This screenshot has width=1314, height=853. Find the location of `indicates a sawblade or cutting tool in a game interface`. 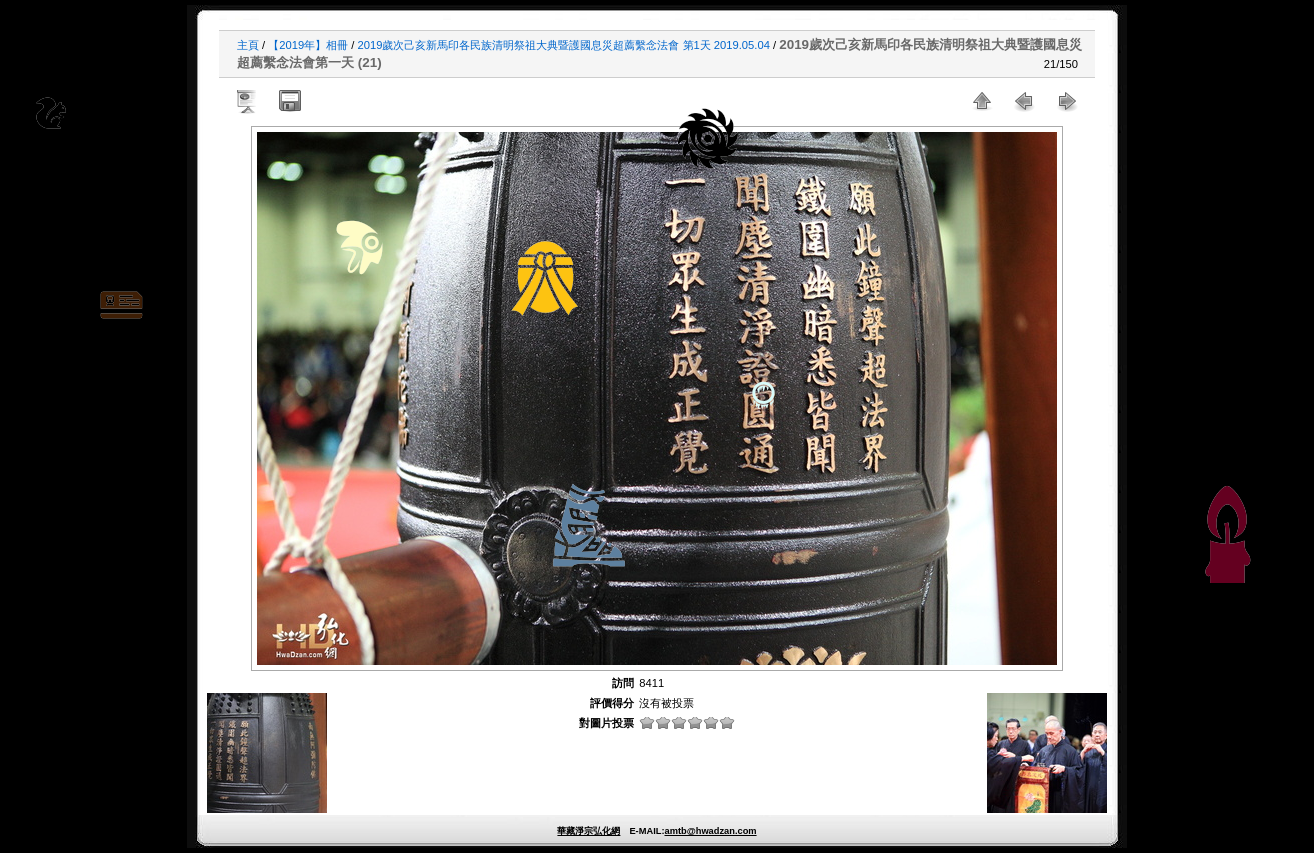

indicates a sawblade or cutting tool in a game interface is located at coordinates (708, 138).